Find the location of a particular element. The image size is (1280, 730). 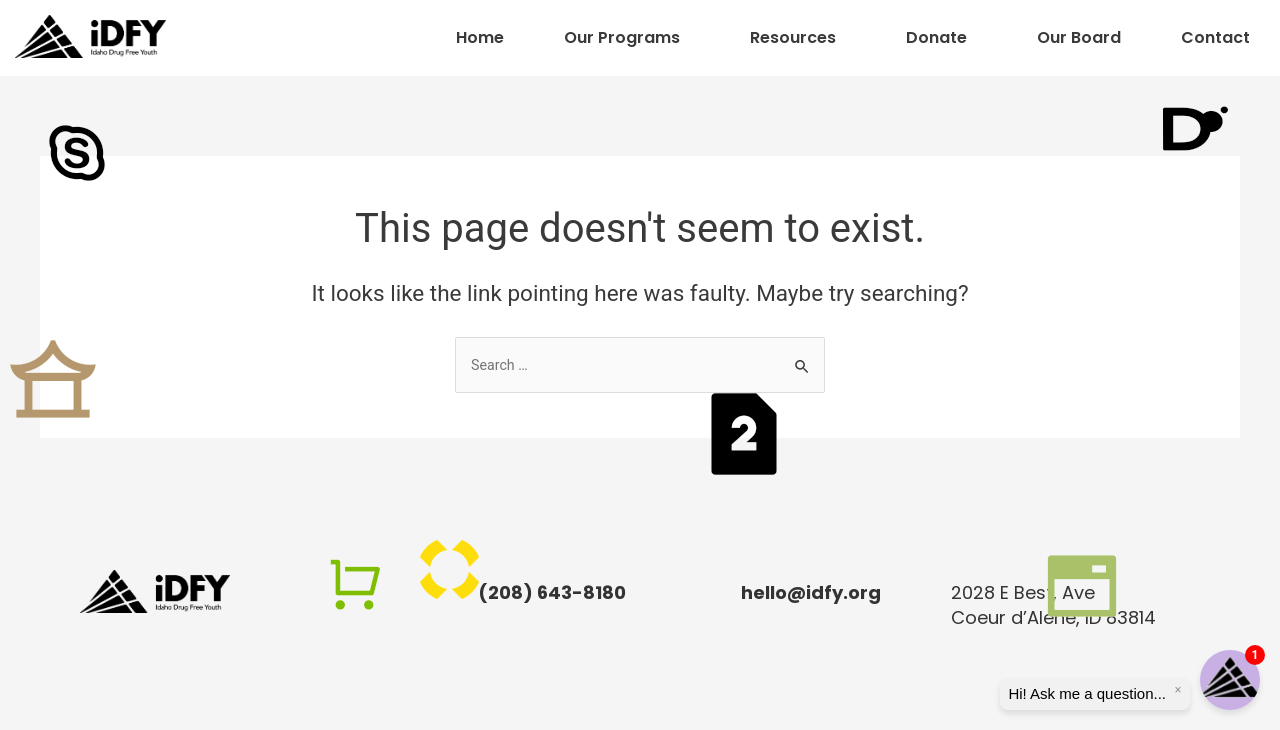

open the TableCheck restaurant reservation app is located at coordinates (449, 569).